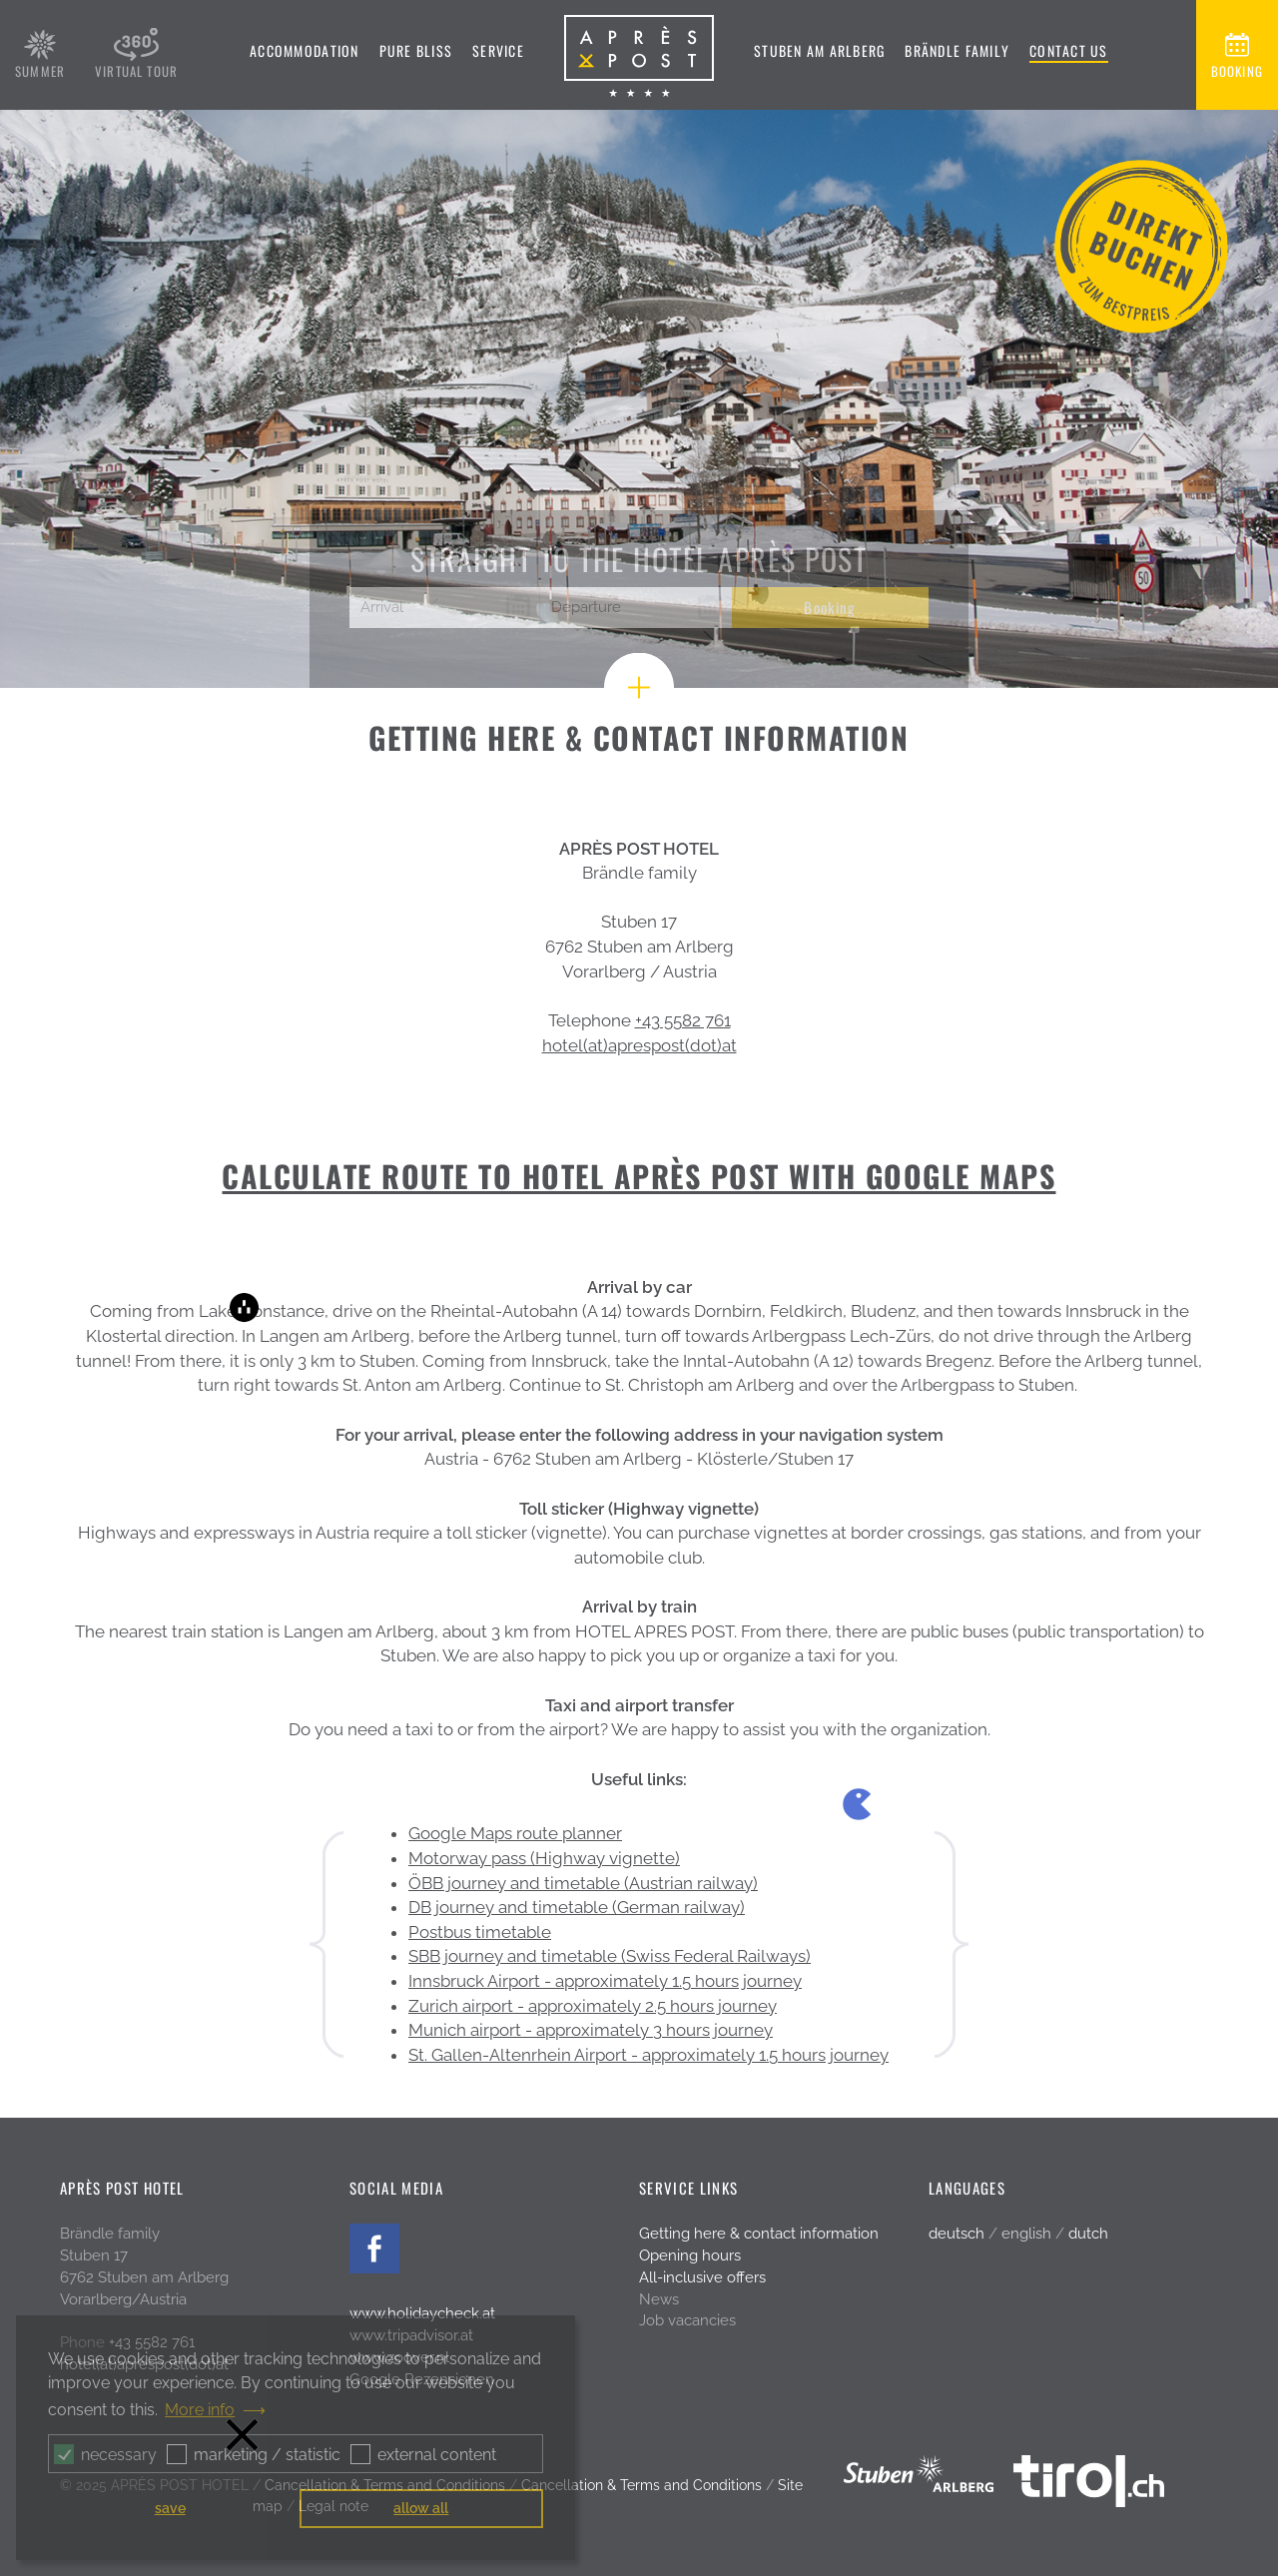 The height and width of the screenshot is (2576, 1278). I want to click on open games or gaming section, so click(859, 1804).